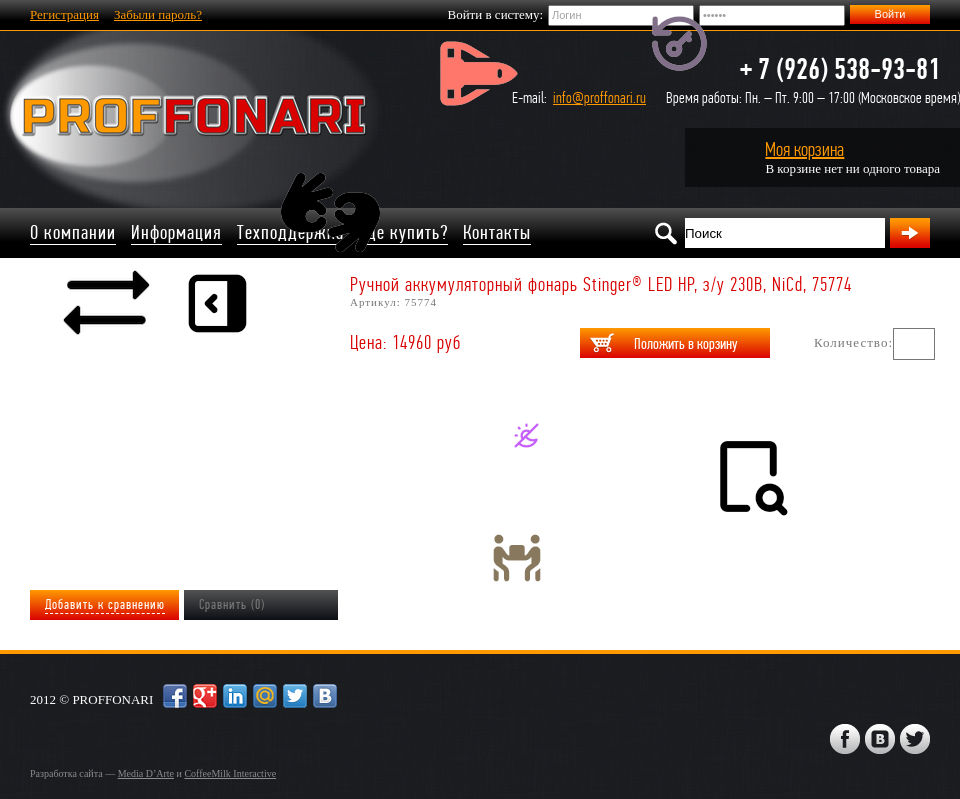 This screenshot has width=960, height=799. I want to click on toggle between light and dark mode, so click(526, 435).